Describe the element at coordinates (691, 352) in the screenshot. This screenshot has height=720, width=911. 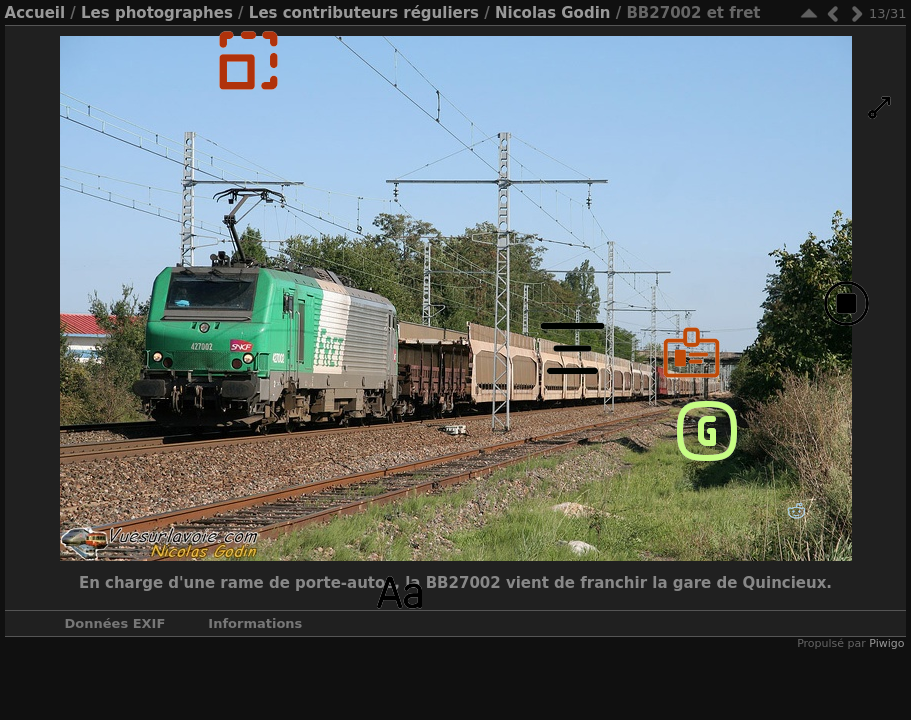
I see `view user identification or credentials` at that location.